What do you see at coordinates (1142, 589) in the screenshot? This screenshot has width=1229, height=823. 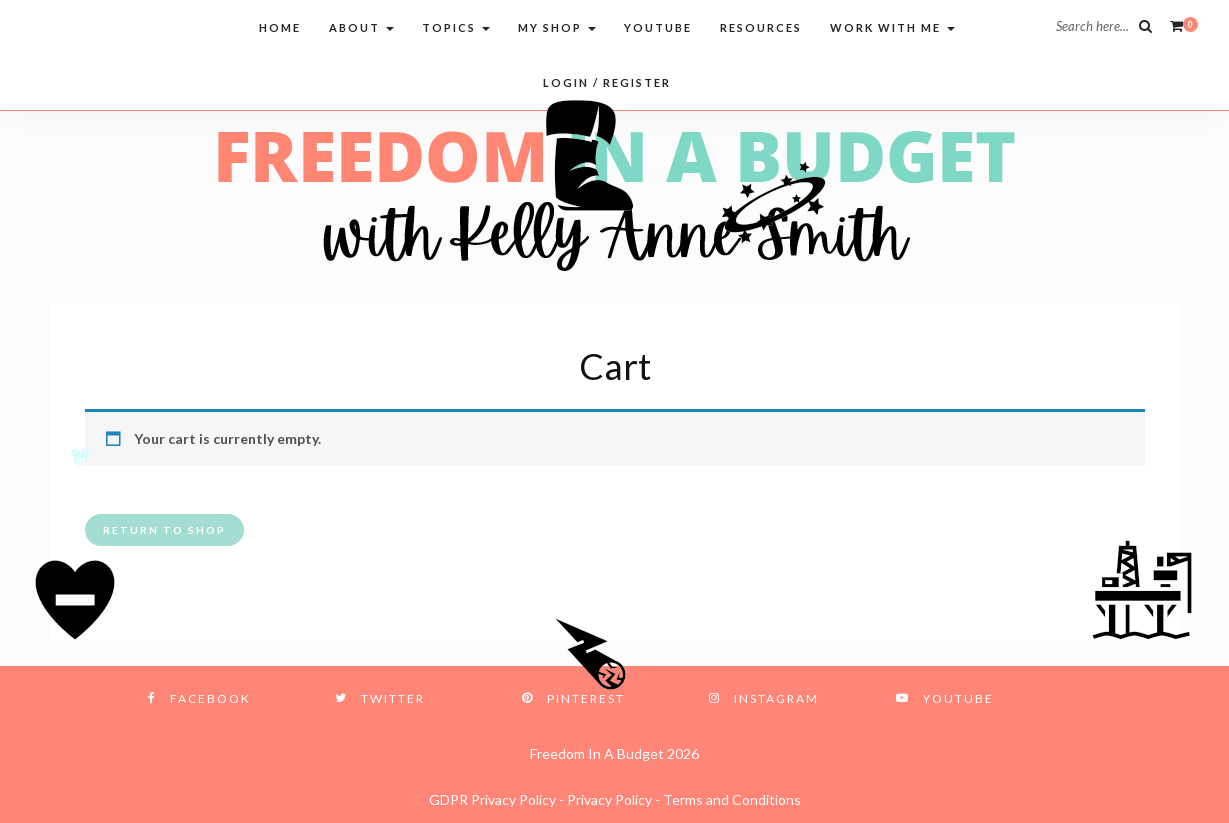 I see `view offshore drilling operations` at bounding box center [1142, 589].